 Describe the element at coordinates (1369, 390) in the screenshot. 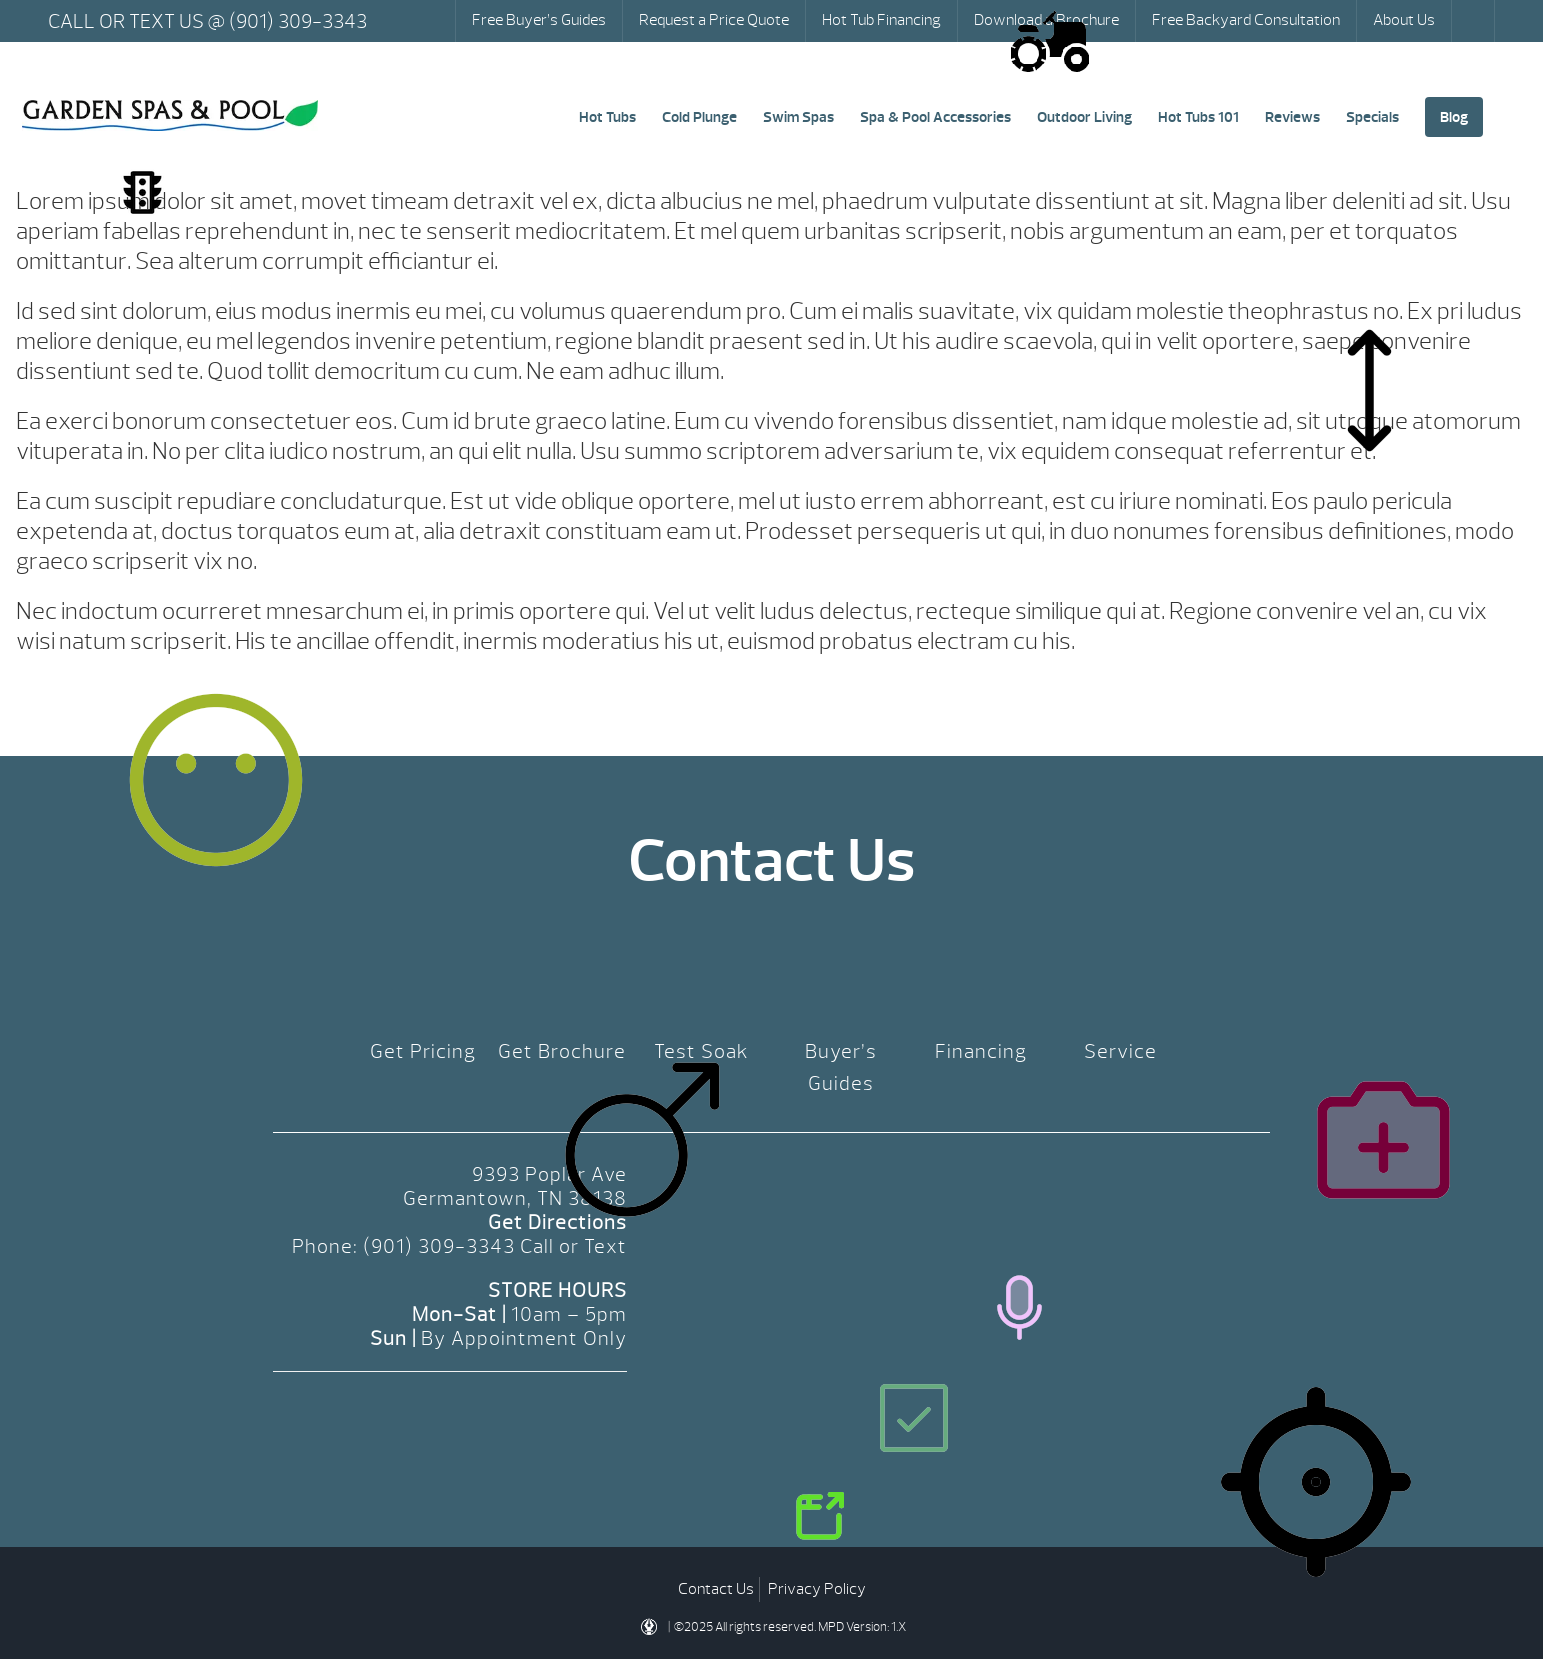

I see `adjust vertical size or height` at that location.